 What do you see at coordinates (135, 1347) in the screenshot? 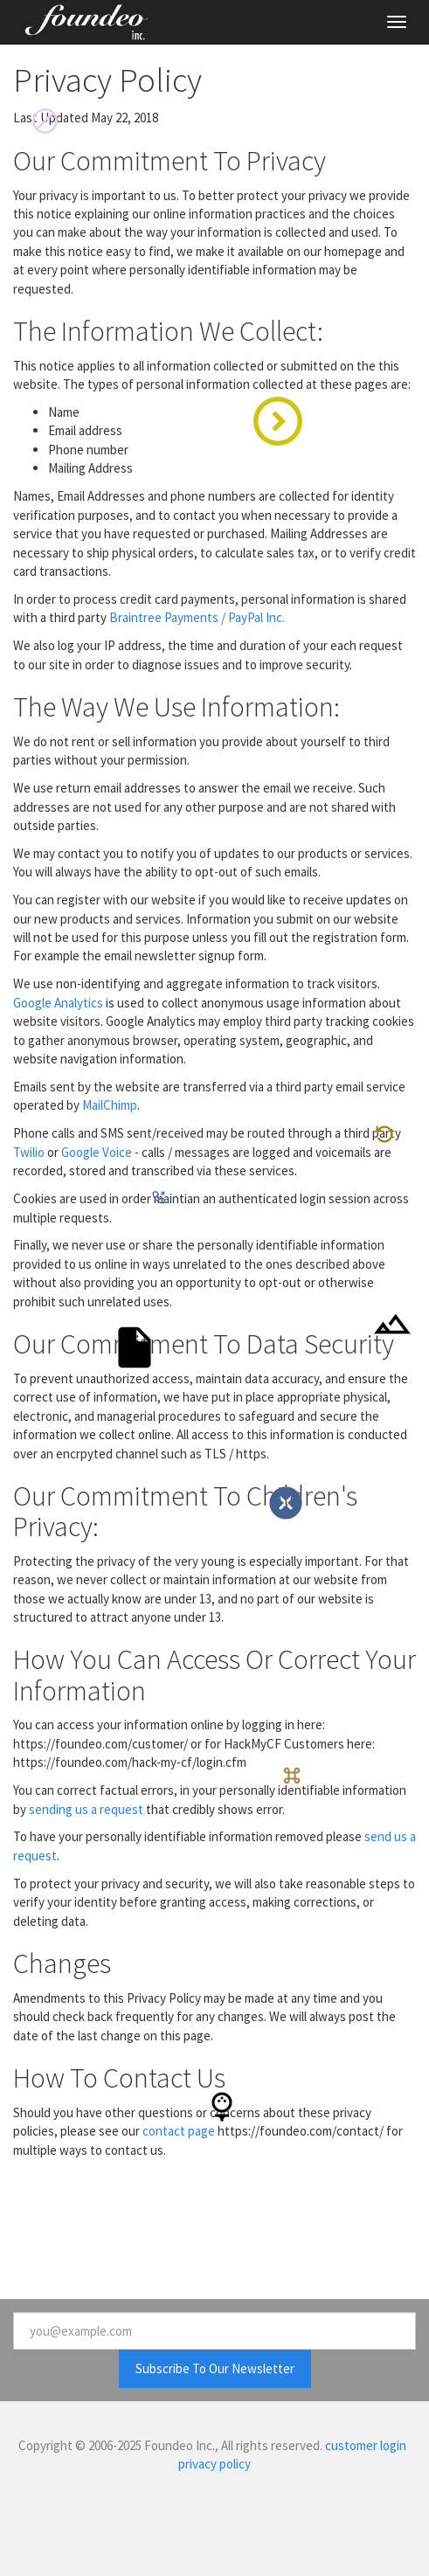
I see `access a file or document` at bounding box center [135, 1347].